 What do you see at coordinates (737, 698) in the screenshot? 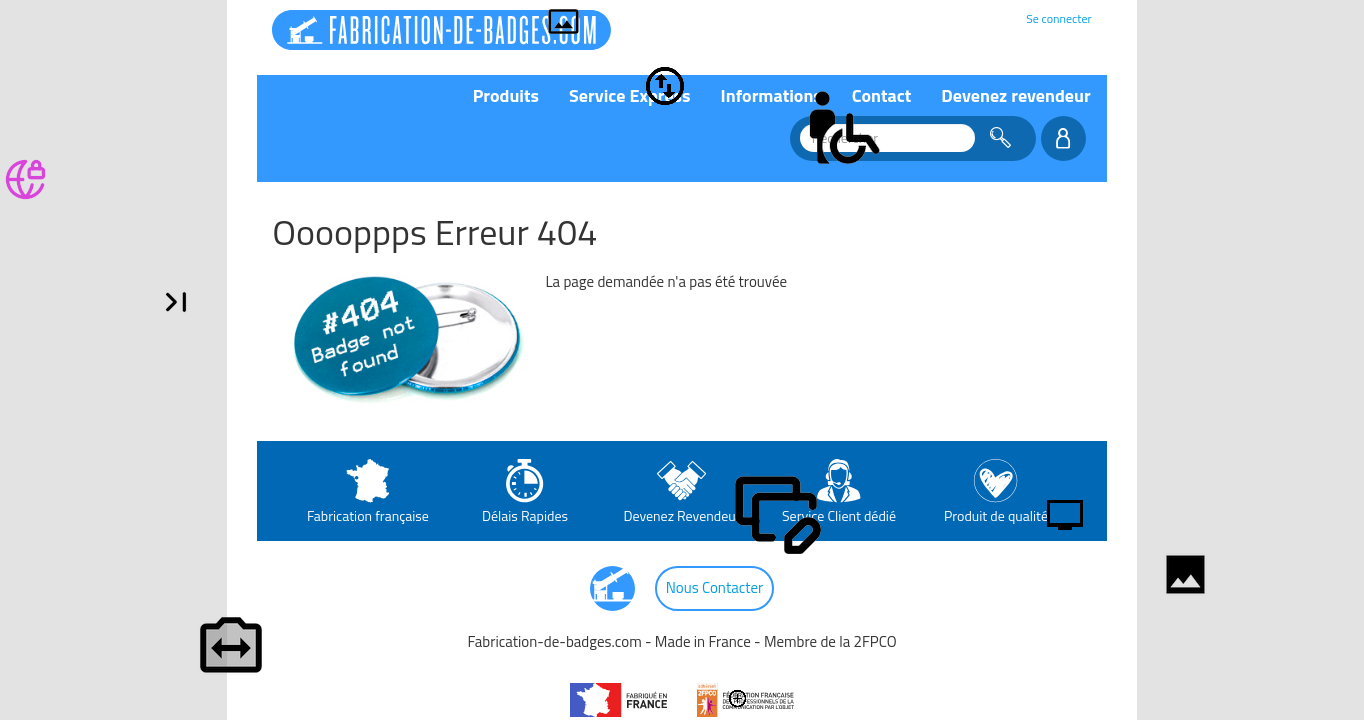
I see `add a new item` at bounding box center [737, 698].